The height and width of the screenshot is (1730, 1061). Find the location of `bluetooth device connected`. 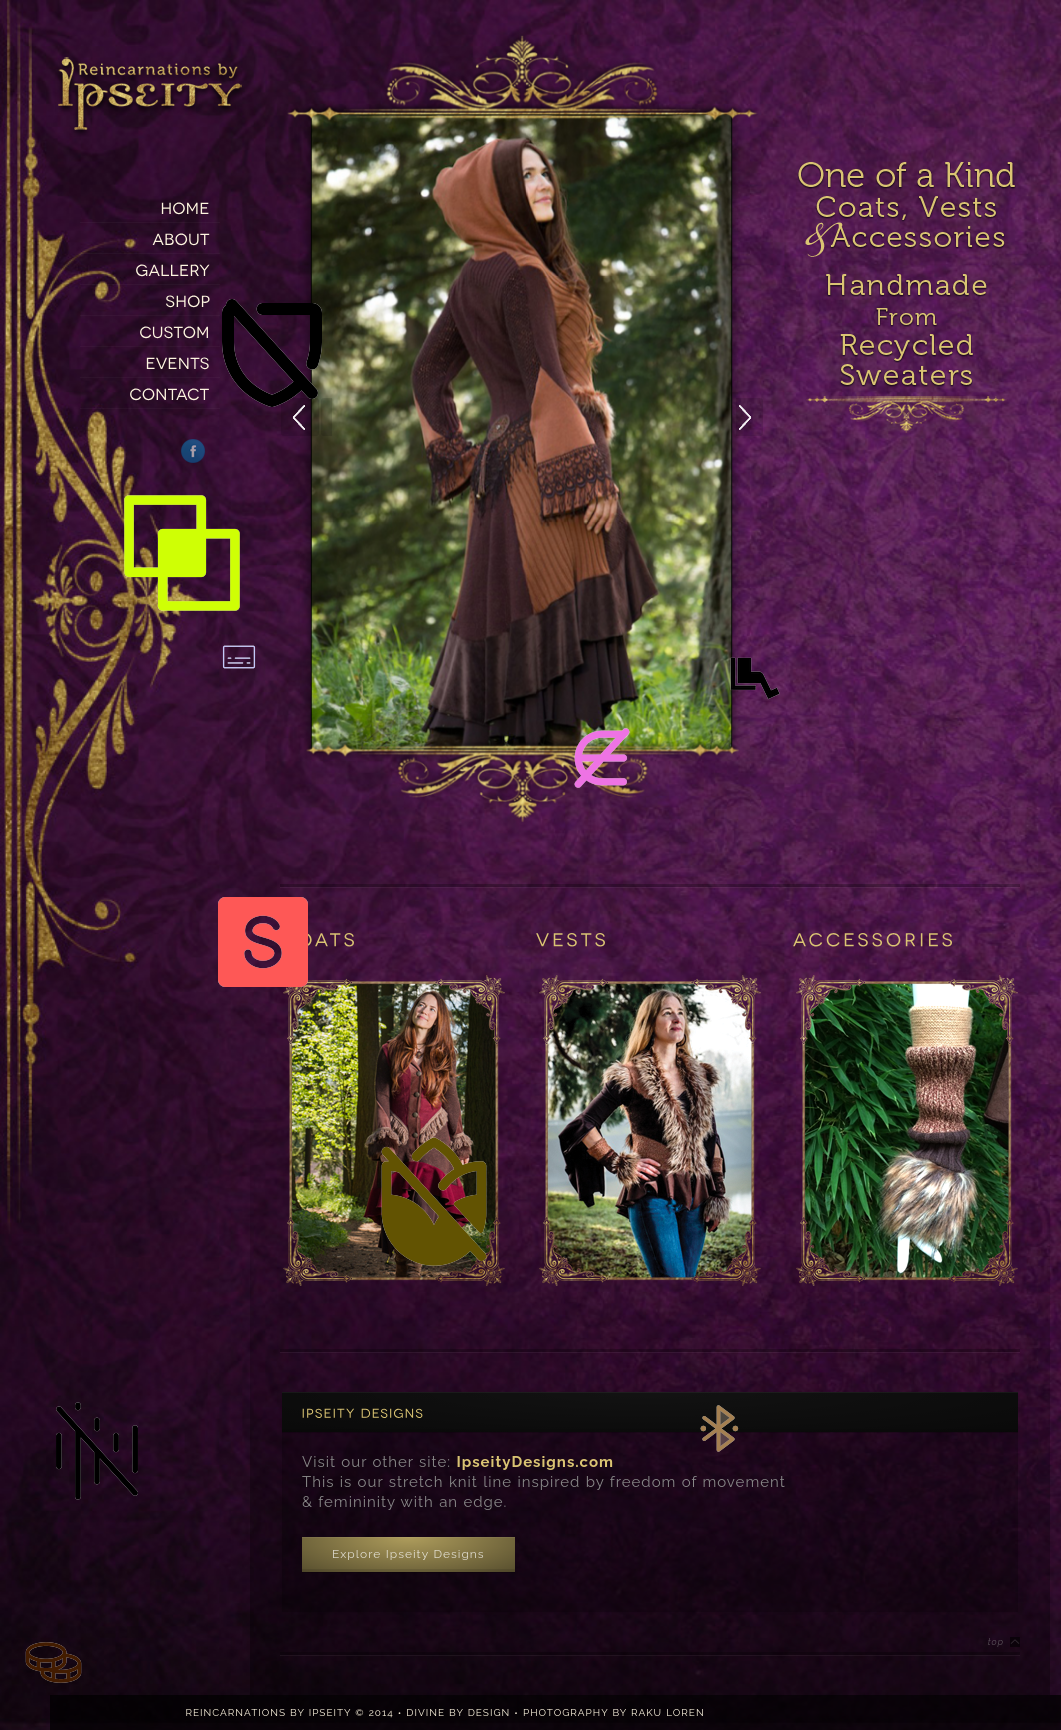

bluetooth device connected is located at coordinates (718, 1428).